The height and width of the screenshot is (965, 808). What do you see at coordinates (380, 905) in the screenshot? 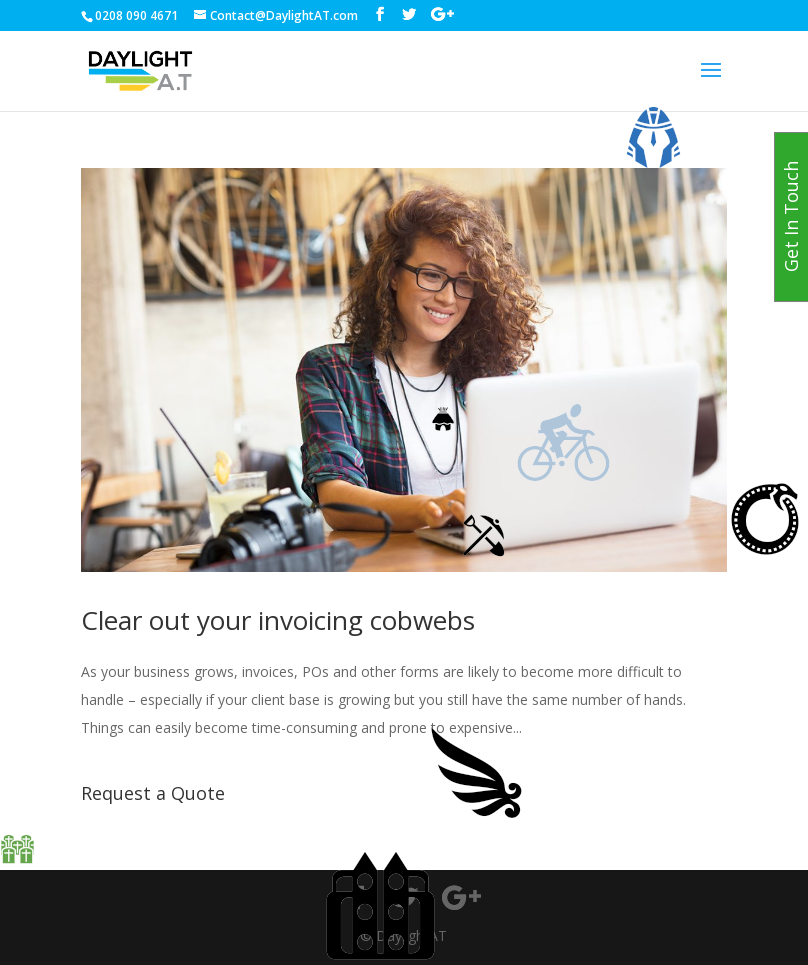
I see `decorative abstract building or castle icon` at bounding box center [380, 905].